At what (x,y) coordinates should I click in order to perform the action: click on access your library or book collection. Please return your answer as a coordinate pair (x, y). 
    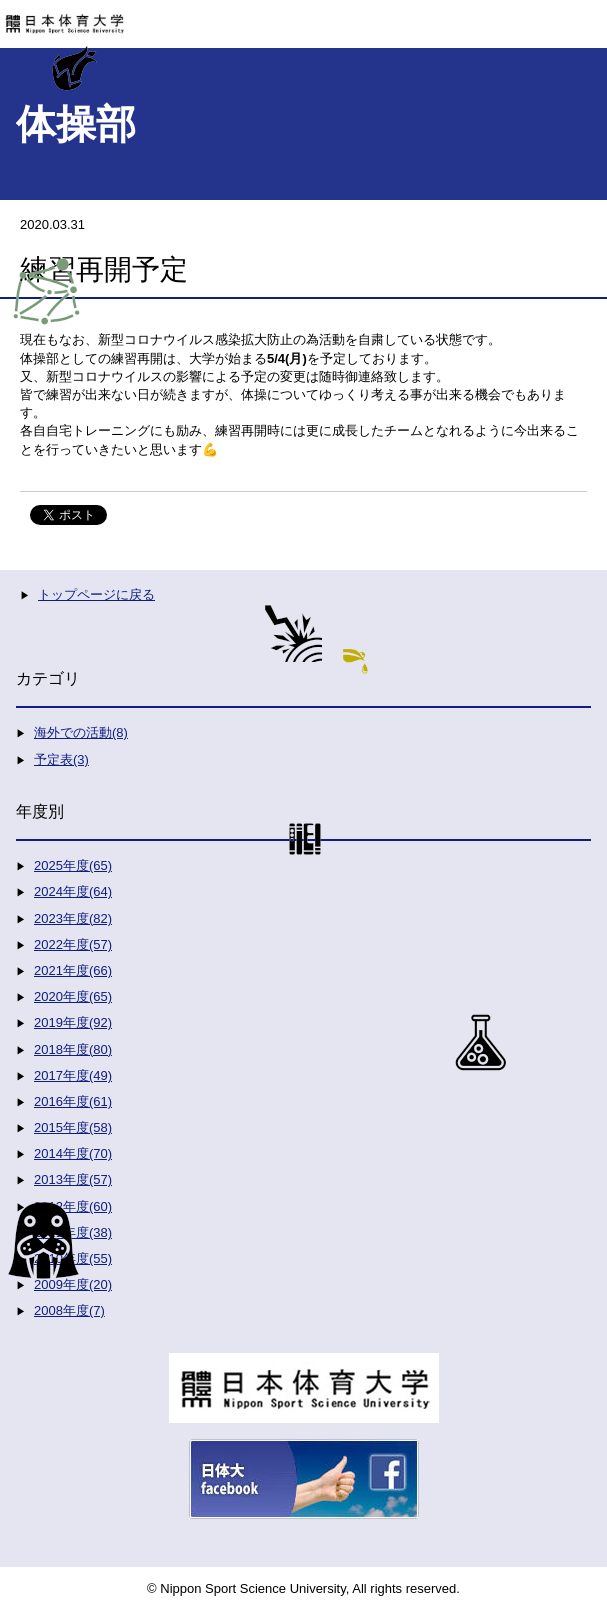
    Looking at the image, I should click on (305, 839).